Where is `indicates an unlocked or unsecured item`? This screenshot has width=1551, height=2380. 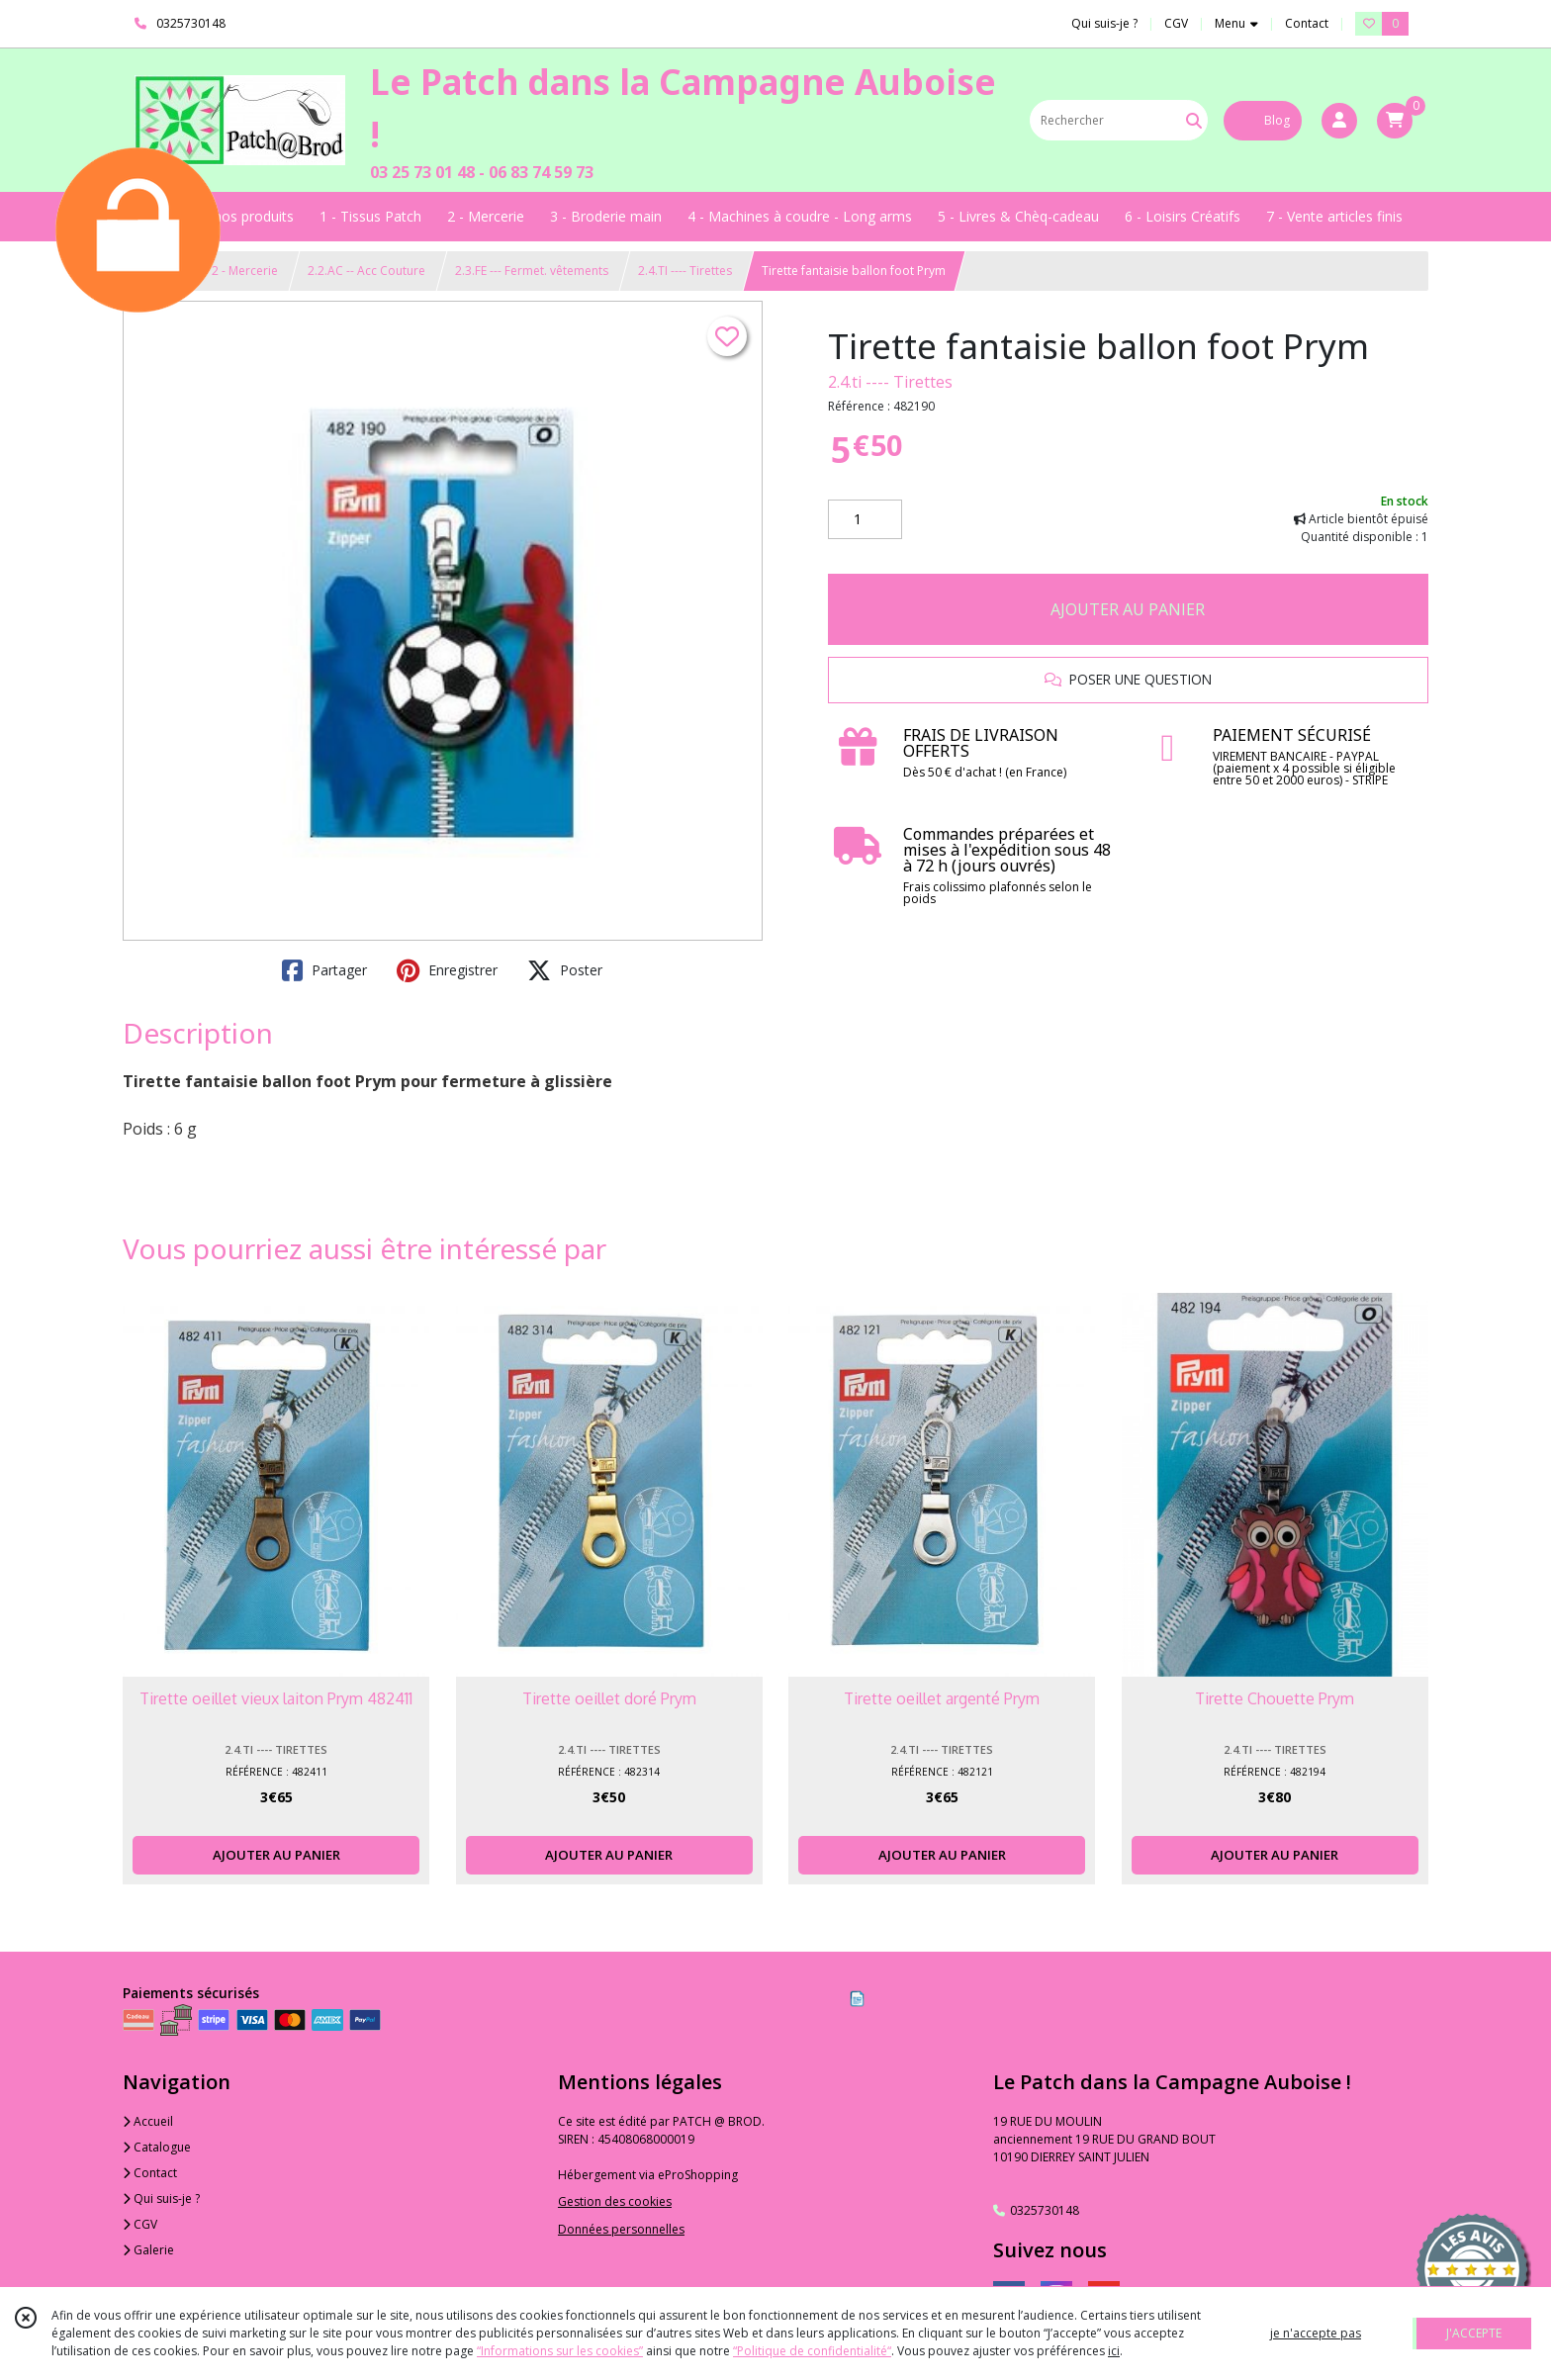
indicates an unlocked or unsecured item is located at coordinates (137, 229).